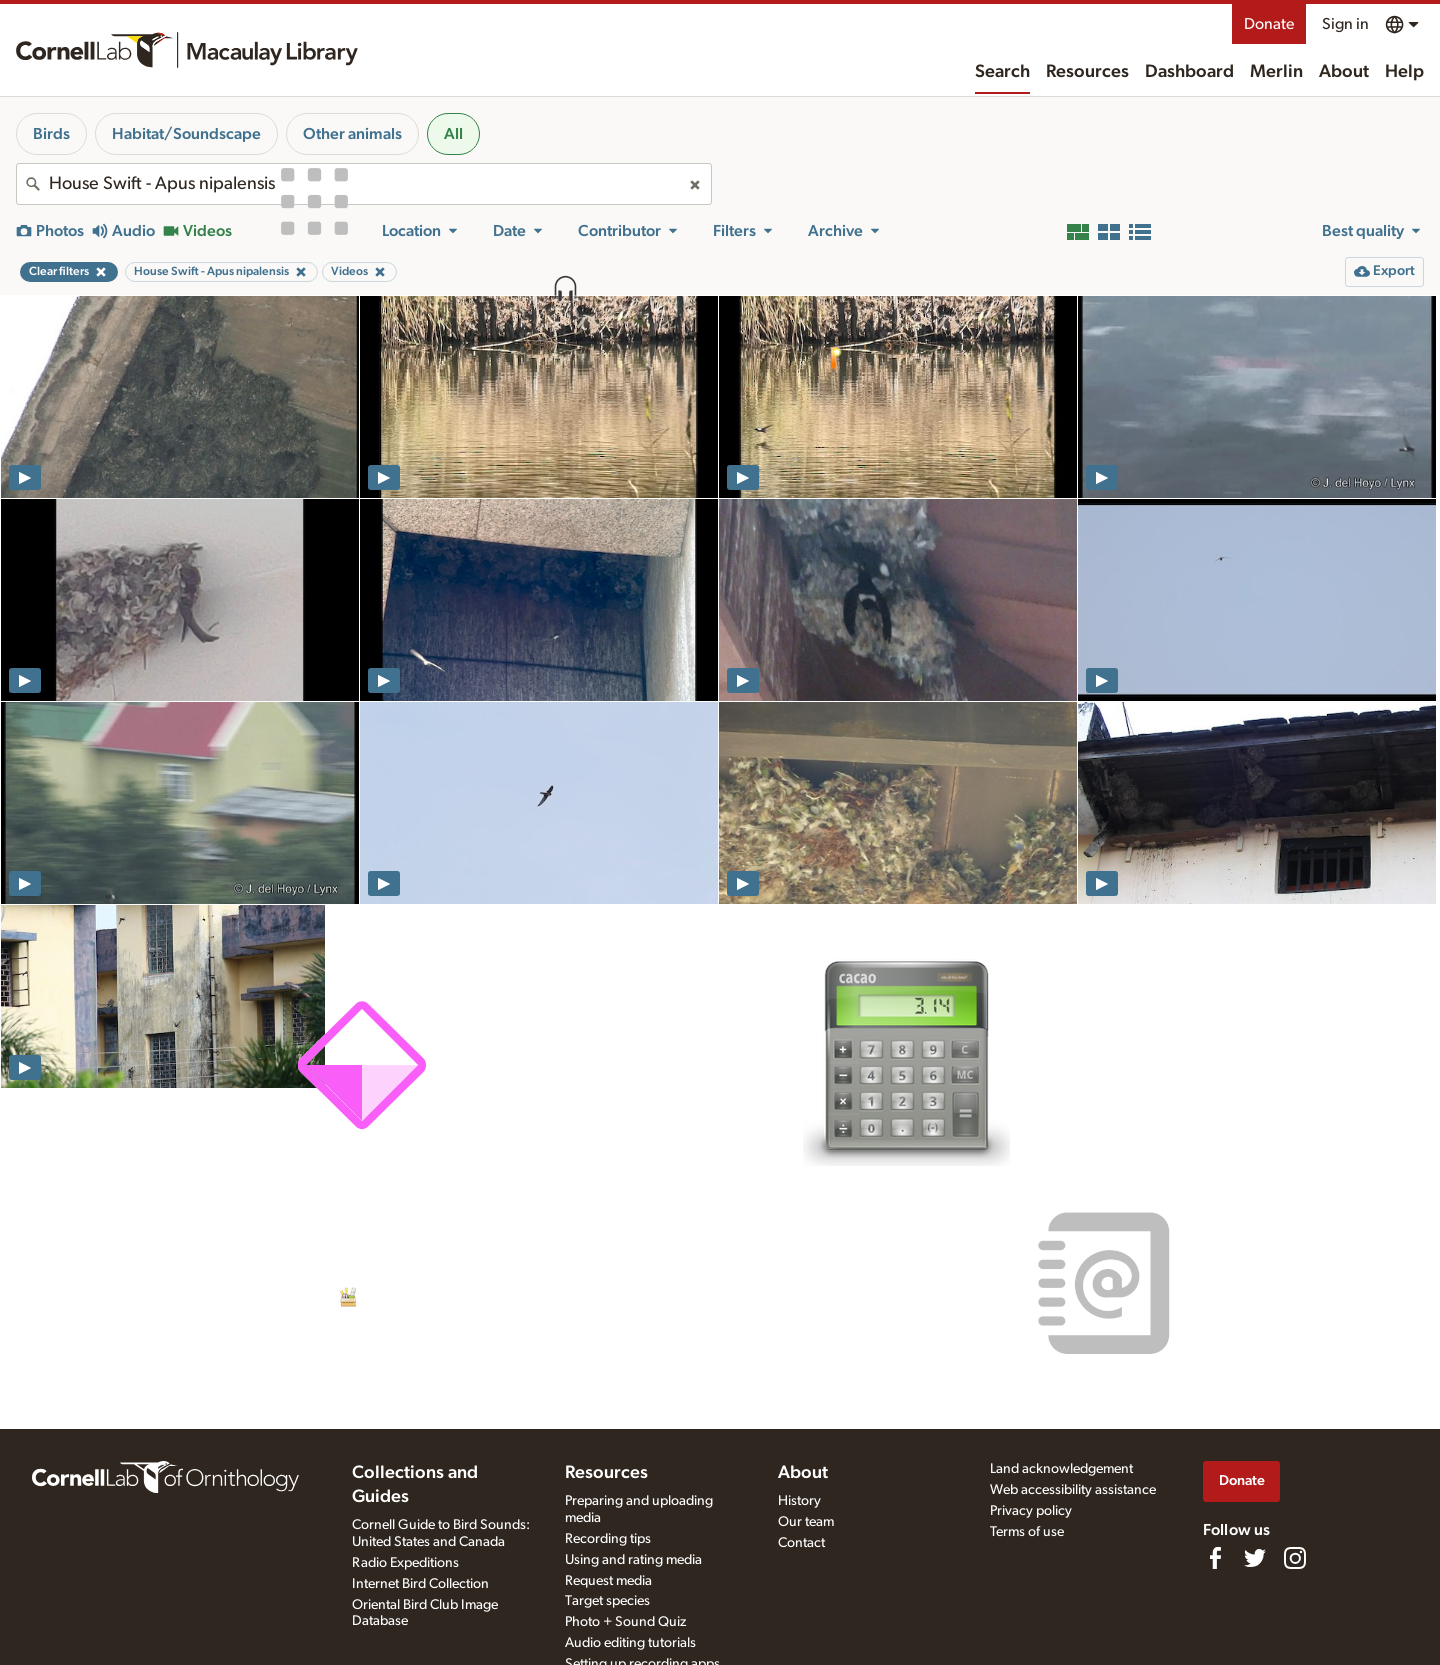 The width and height of the screenshot is (1440, 1665). I want to click on switch to grid view layout, so click(314, 201).